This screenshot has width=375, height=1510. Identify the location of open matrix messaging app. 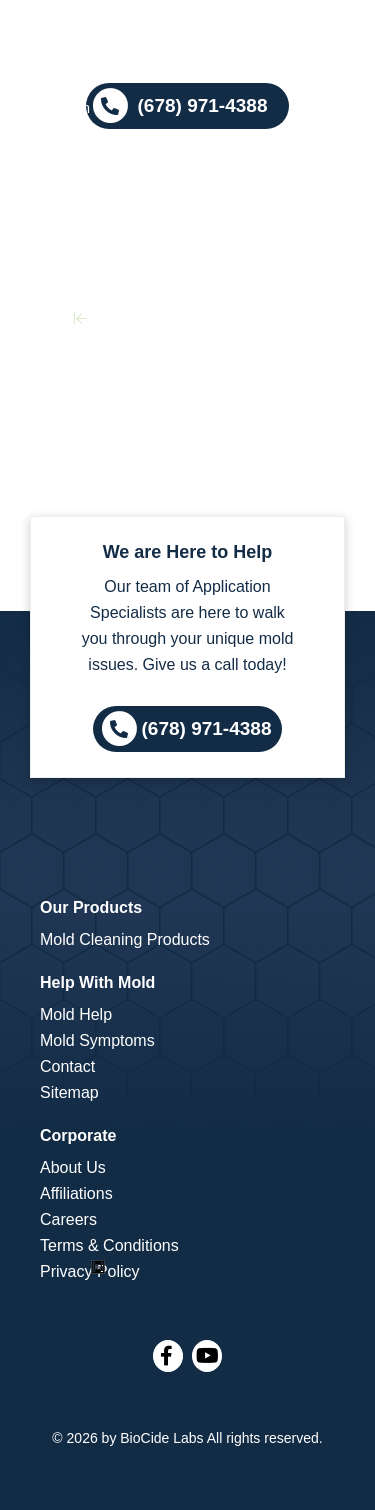
(98, 1267).